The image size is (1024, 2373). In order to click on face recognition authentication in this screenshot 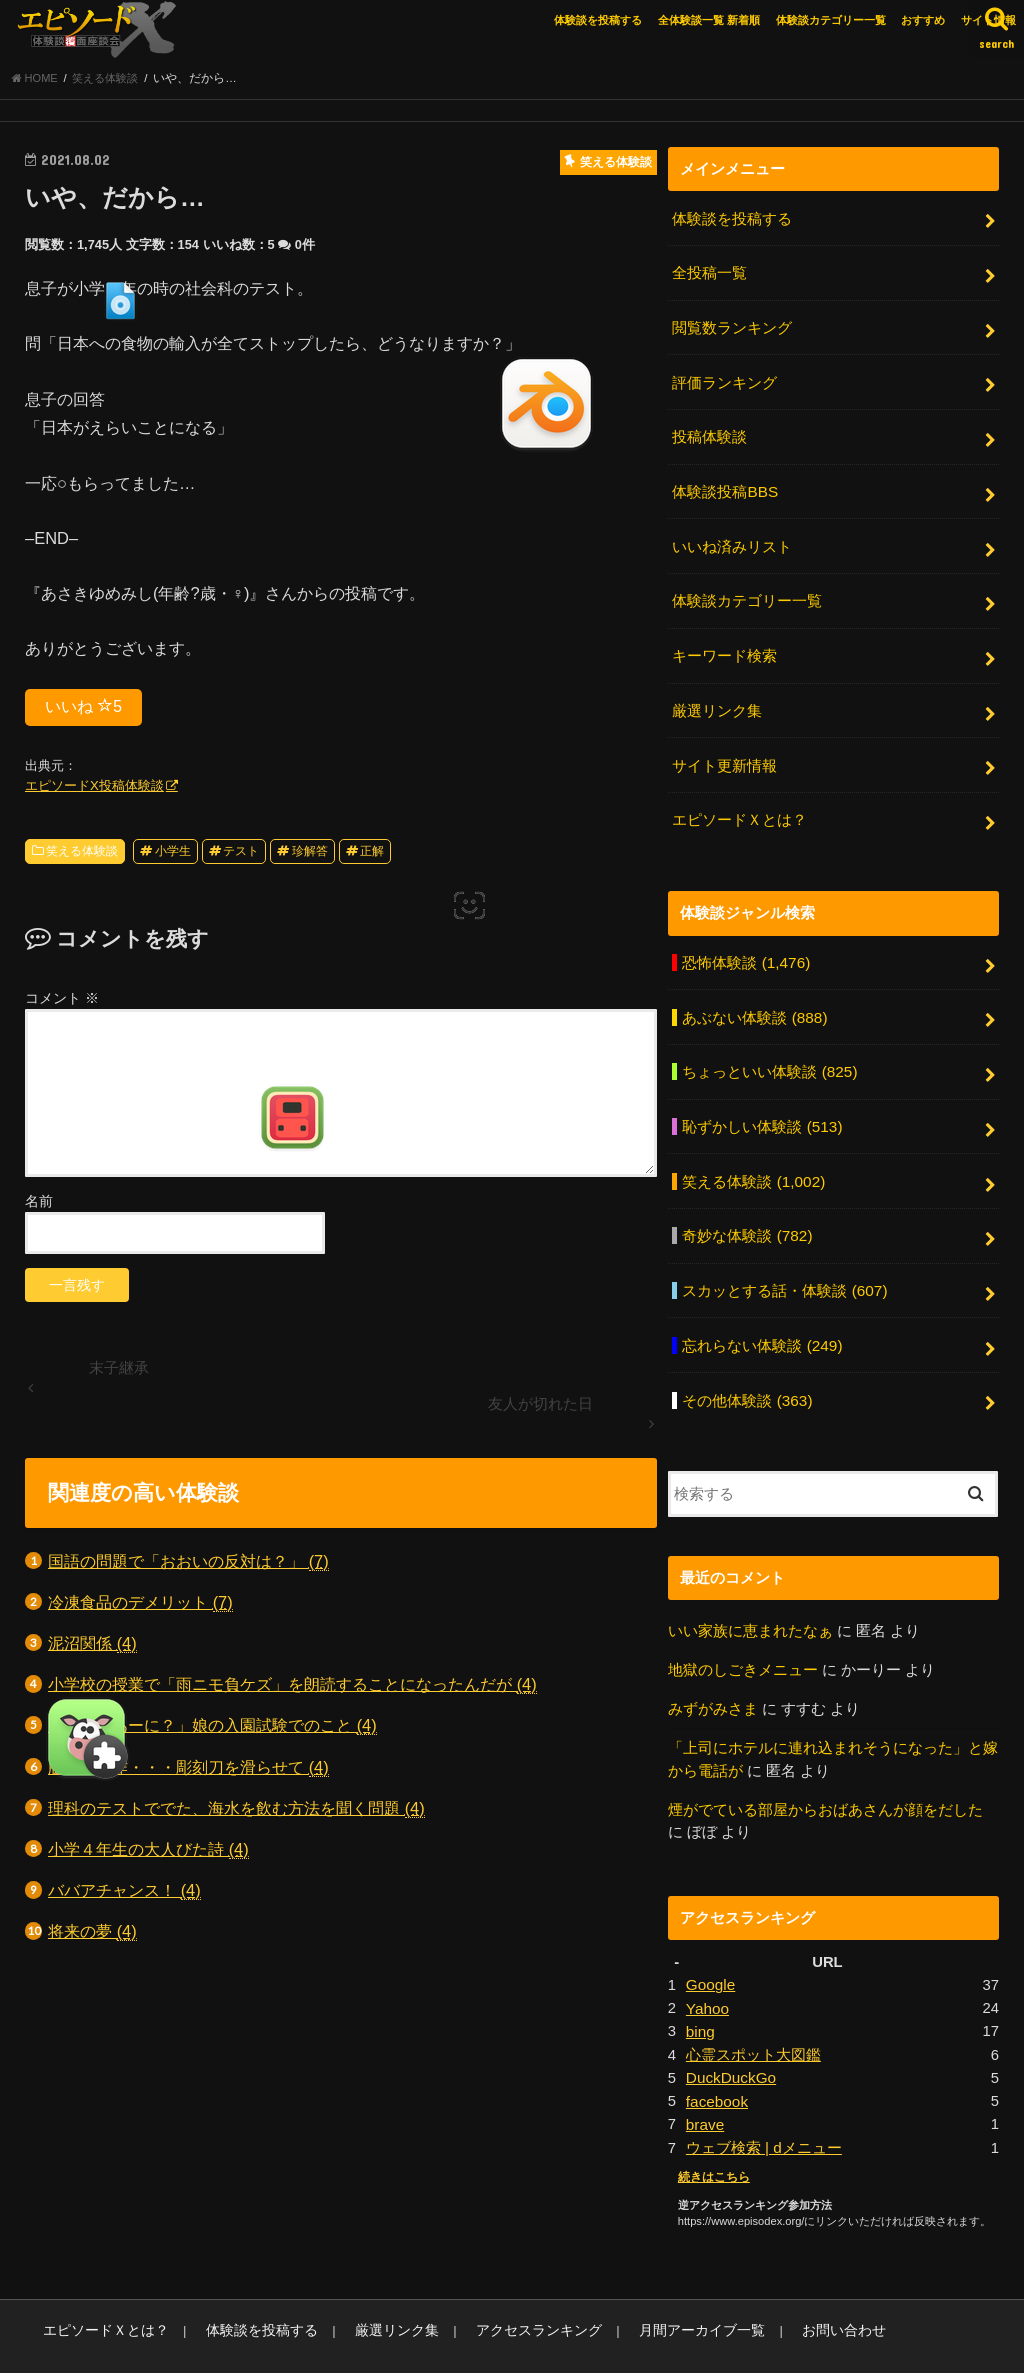, I will do `click(469, 905)`.